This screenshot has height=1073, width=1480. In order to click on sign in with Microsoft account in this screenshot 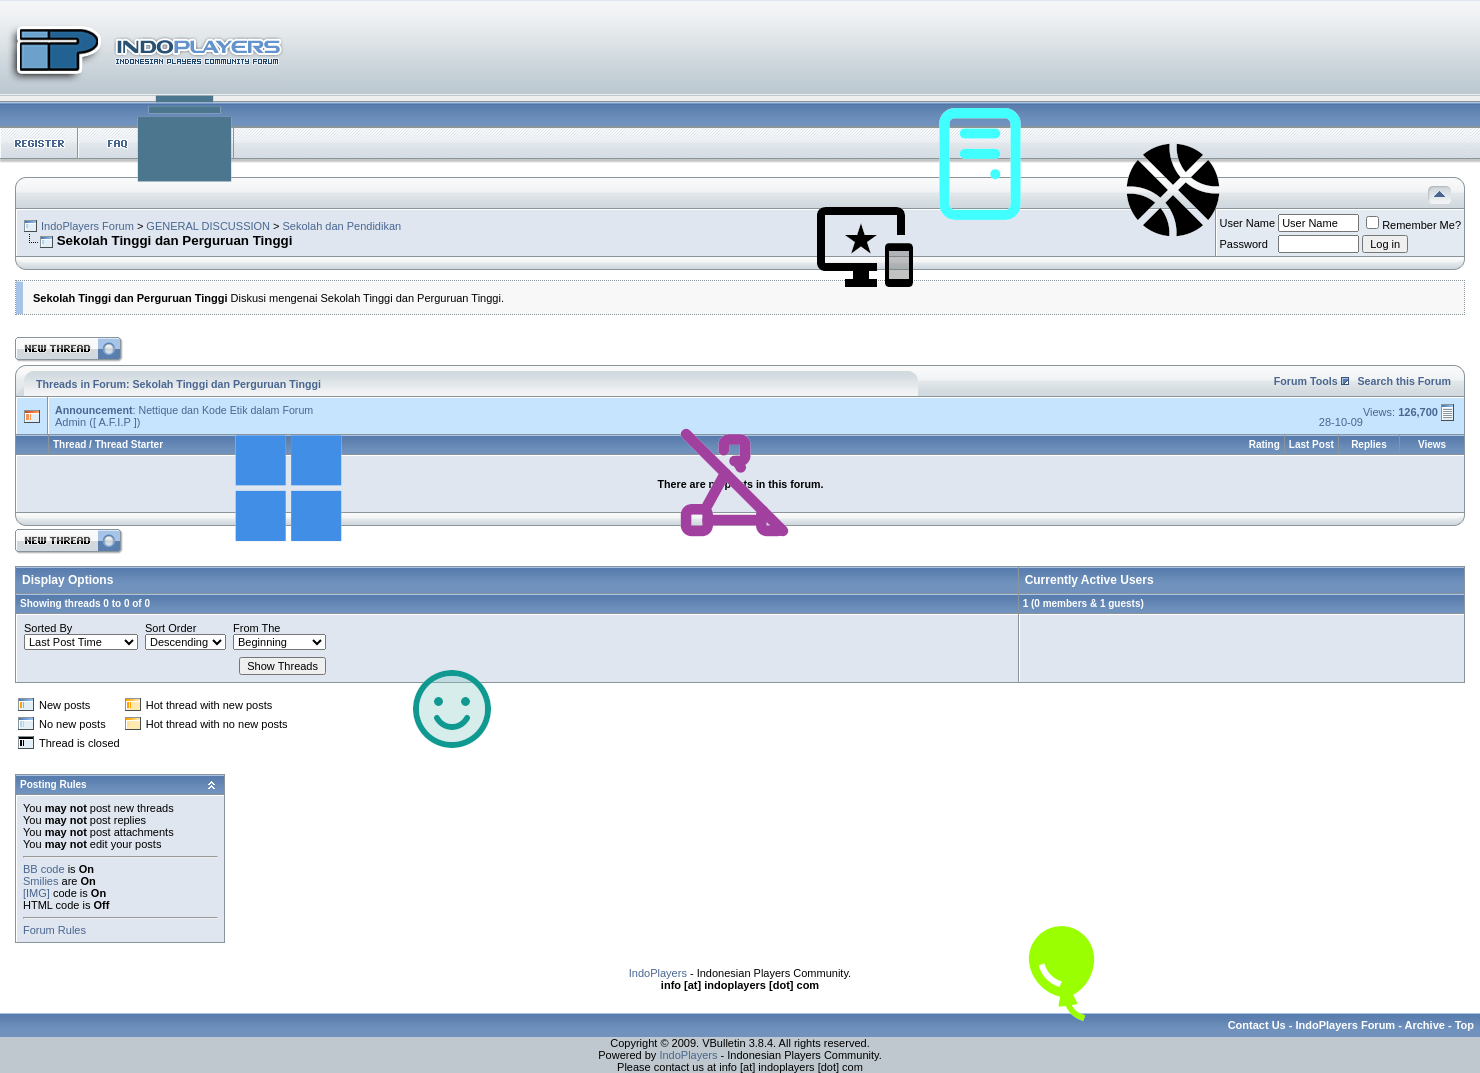, I will do `click(288, 488)`.